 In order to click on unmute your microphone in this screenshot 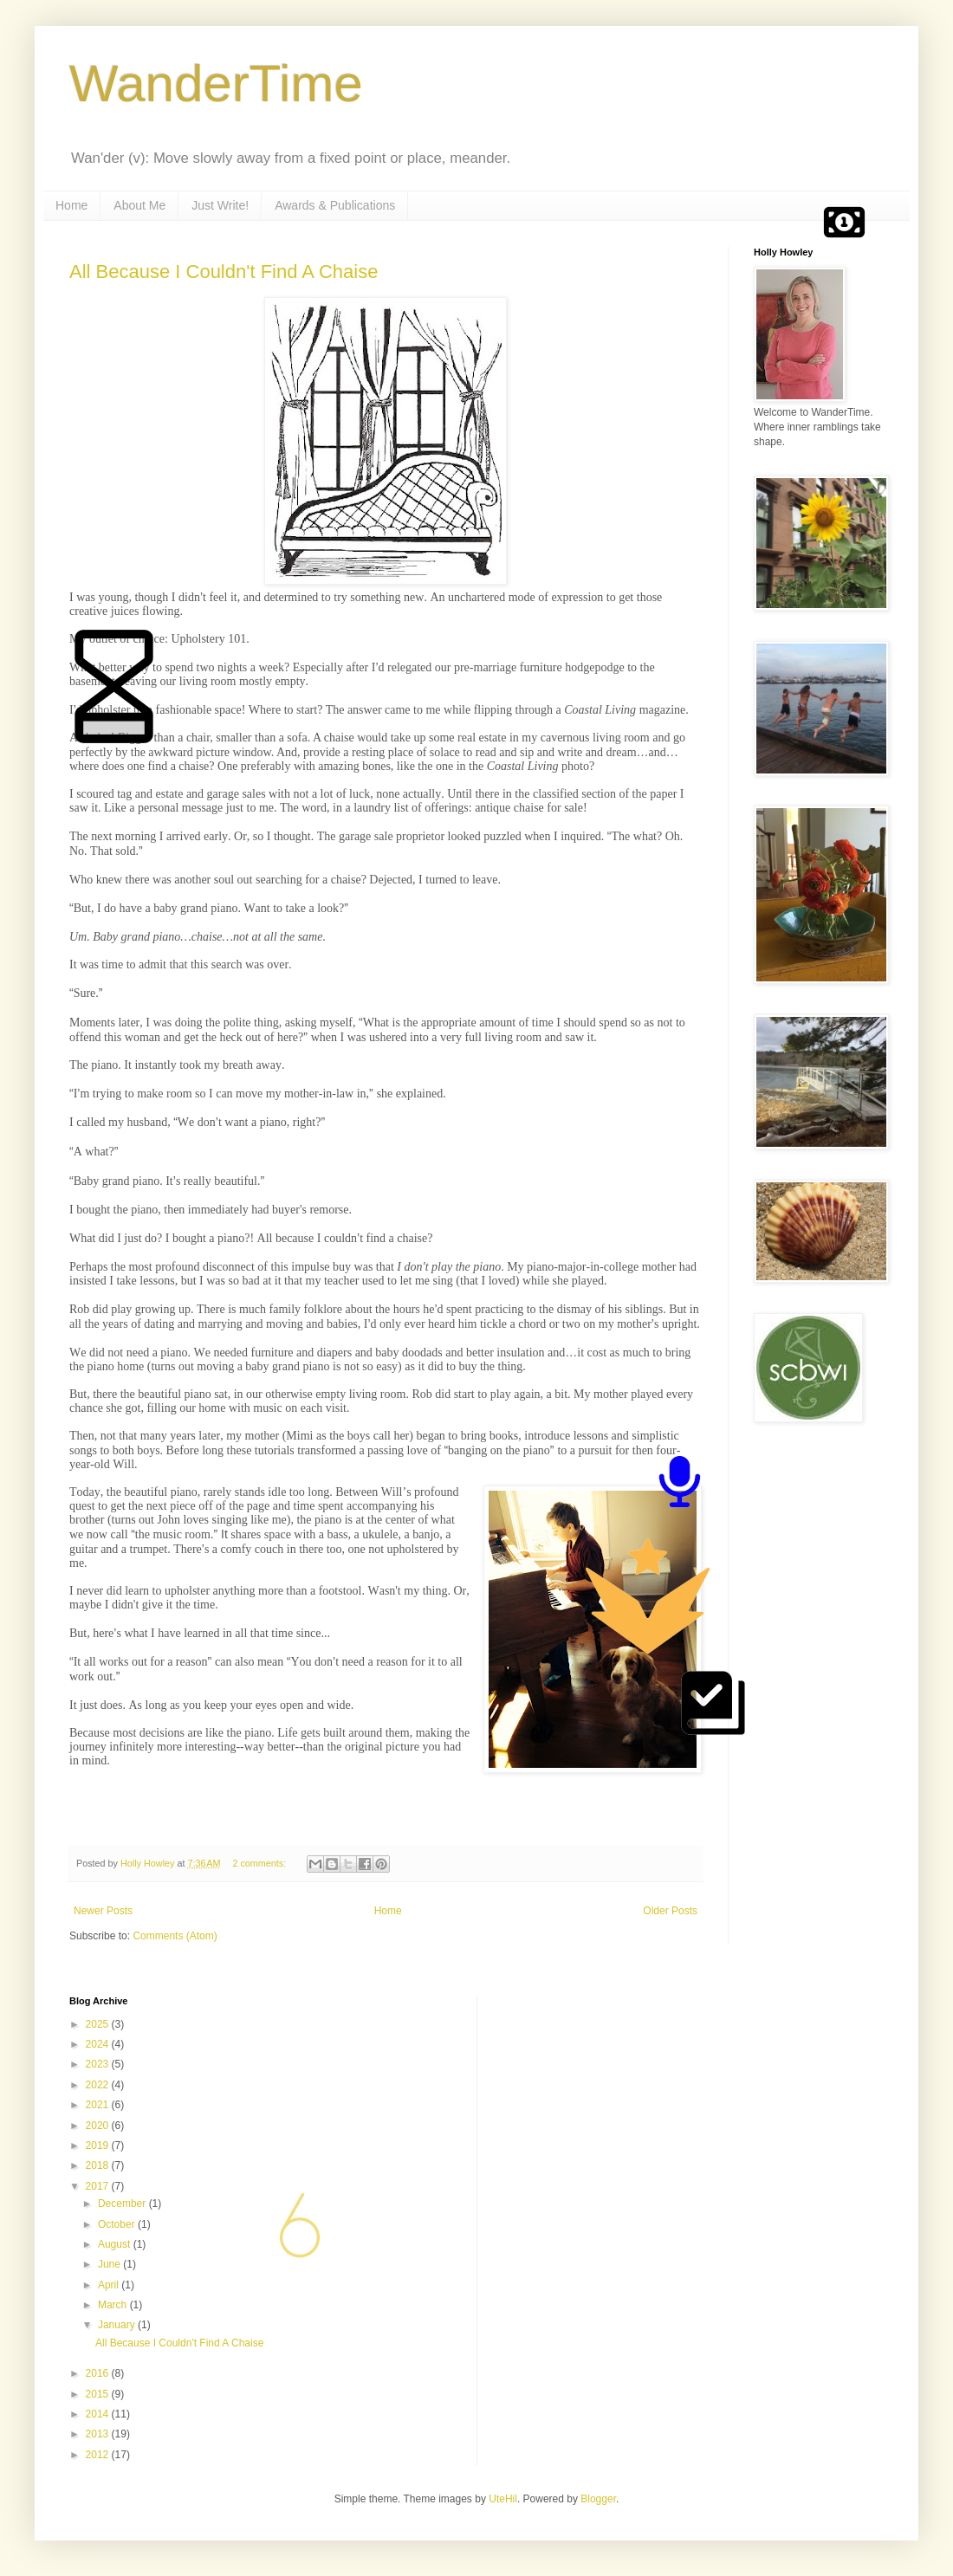, I will do `click(679, 1481)`.